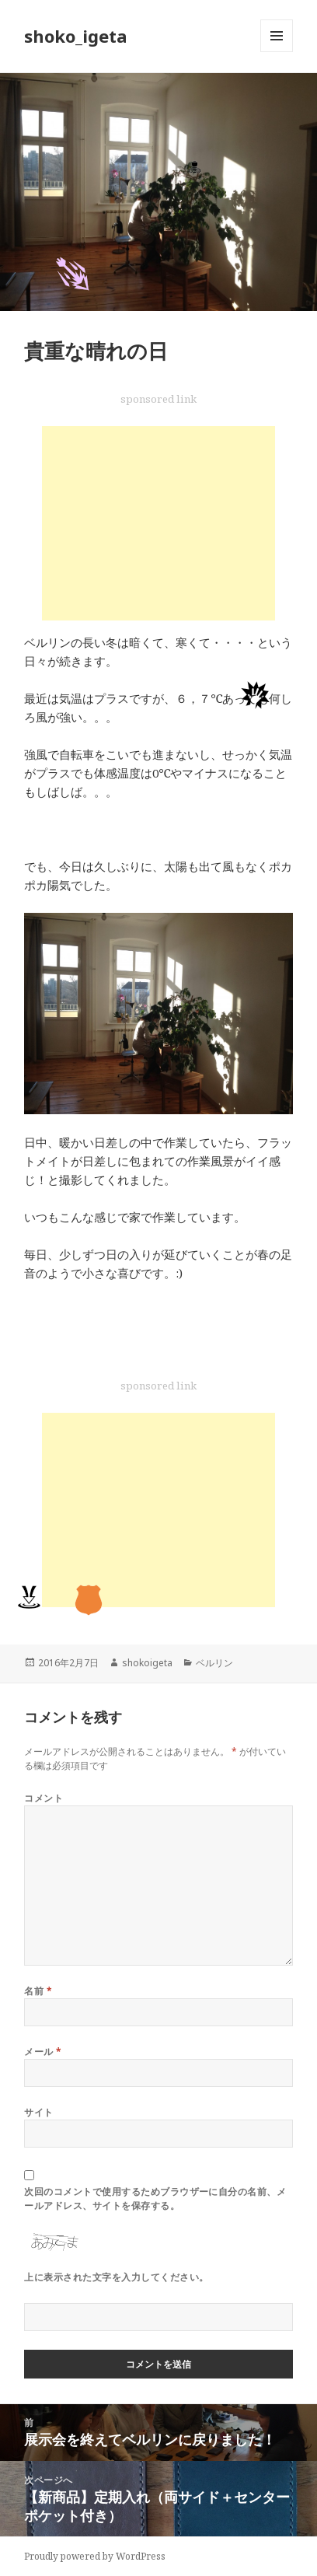 The height and width of the screenshot is (2576, 317). I want to click on give a high-five or celebrate with another player, so click(255, 695).